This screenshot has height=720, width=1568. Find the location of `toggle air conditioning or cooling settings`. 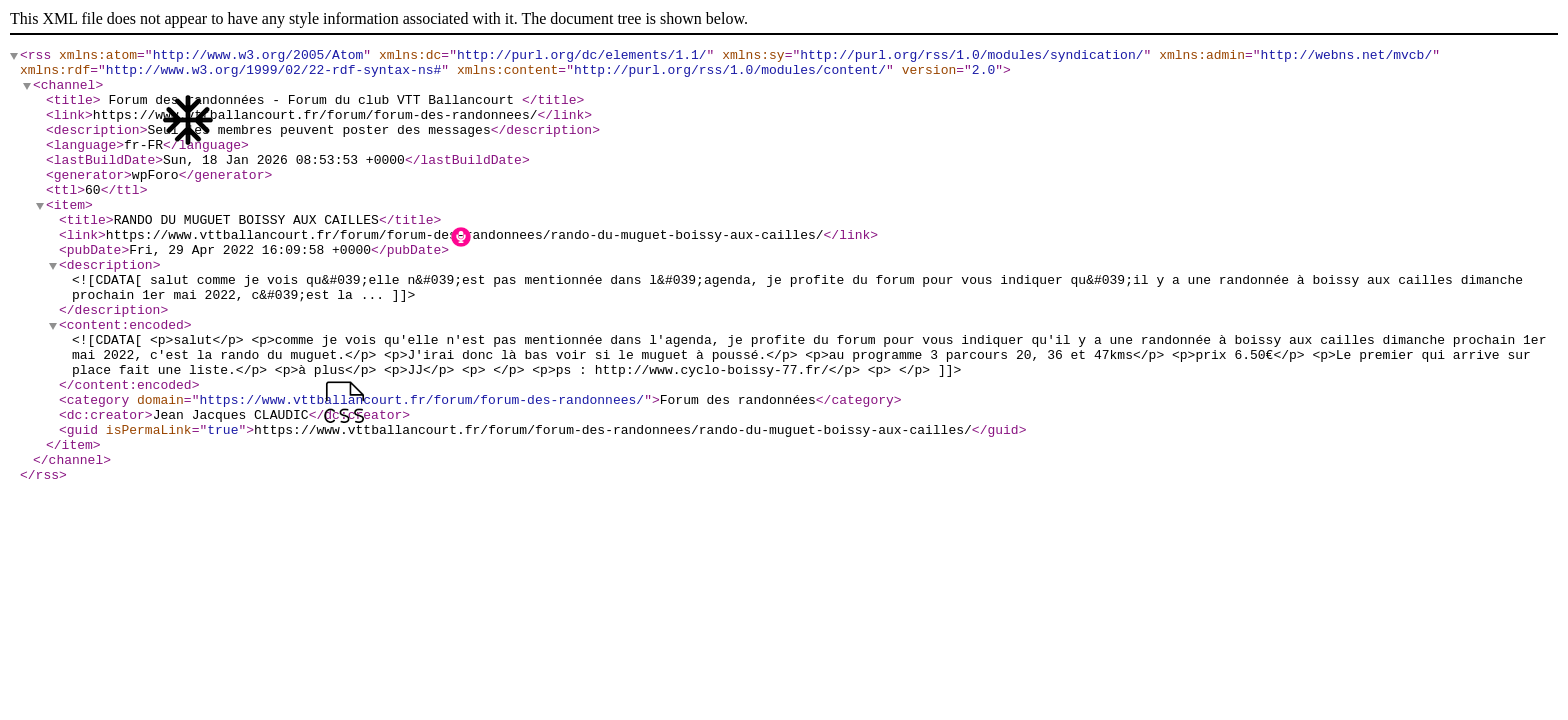

toggle air conditioning or cooling settings is located at coordinates (188, 120).